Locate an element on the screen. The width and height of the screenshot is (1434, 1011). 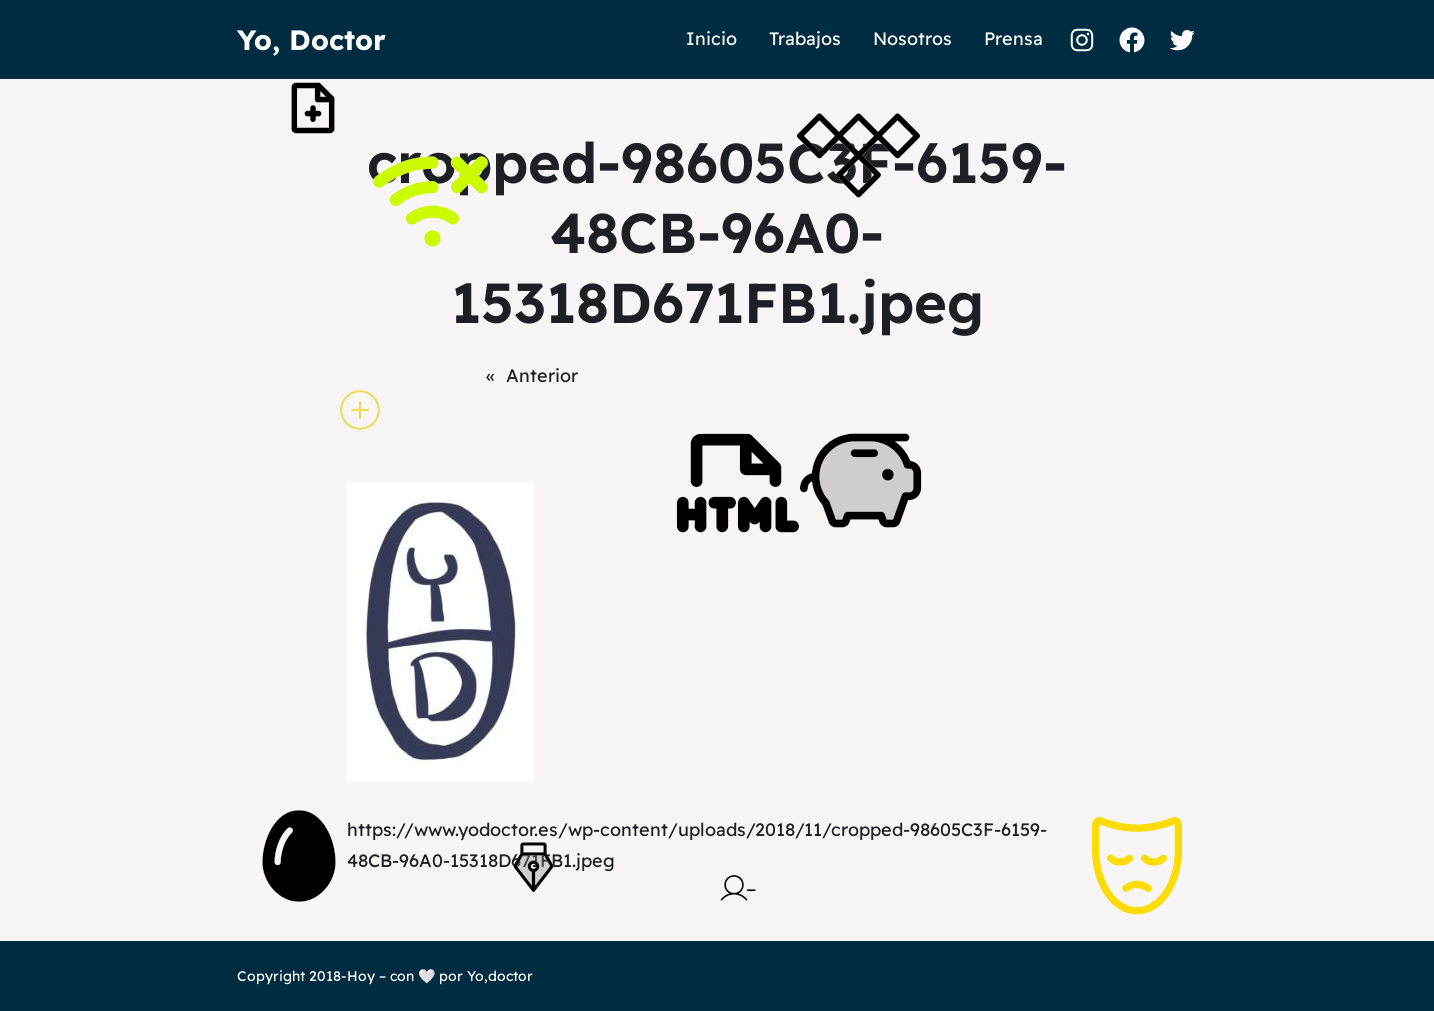
view or open an HTML file is located at coordinates (736, 487).